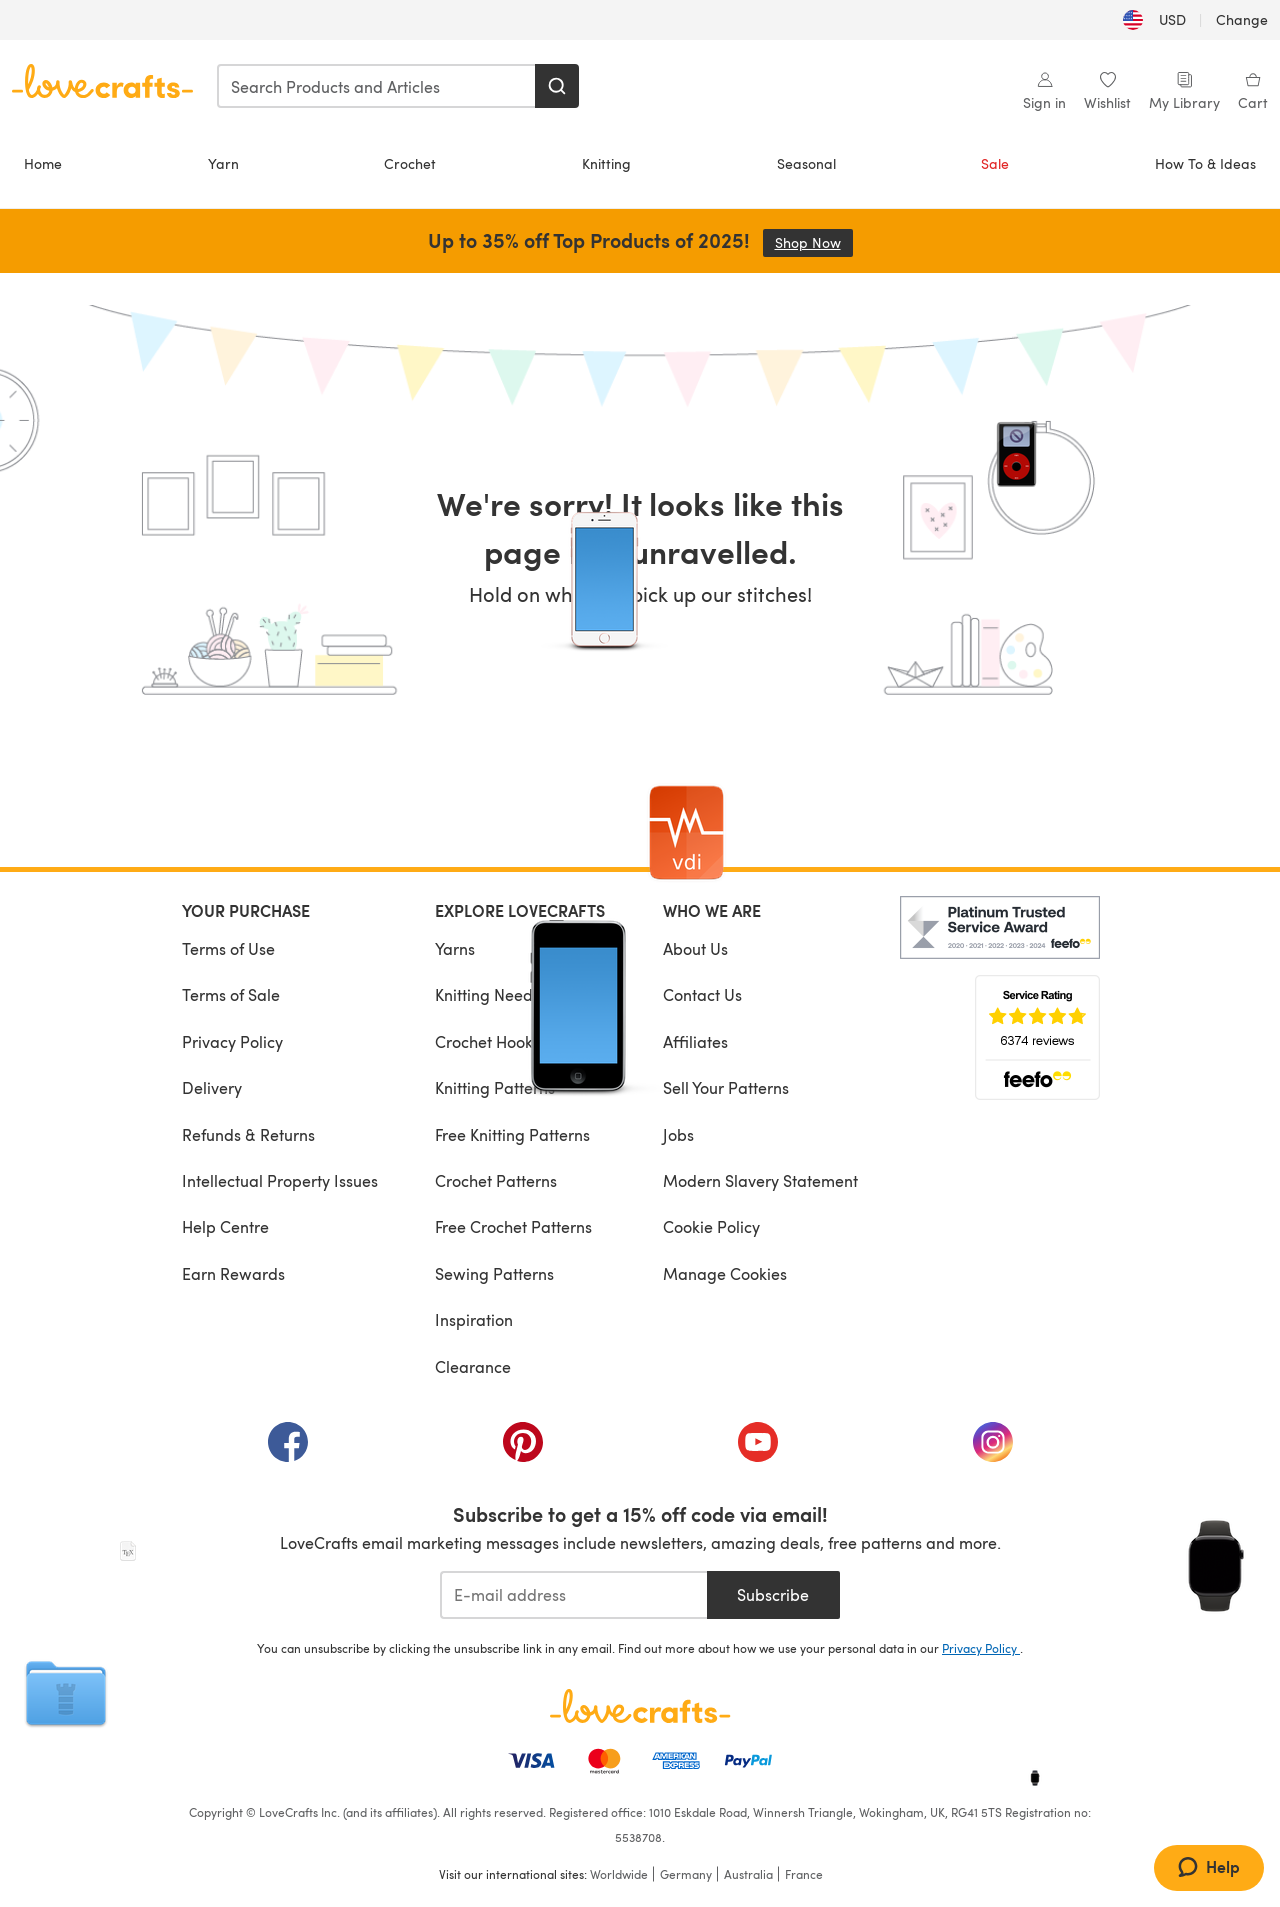 The image size is (1280, 1907). Describe the element at coordinates (66, 1693) in the screenshot. I see `open Intego security software folder` at that location.